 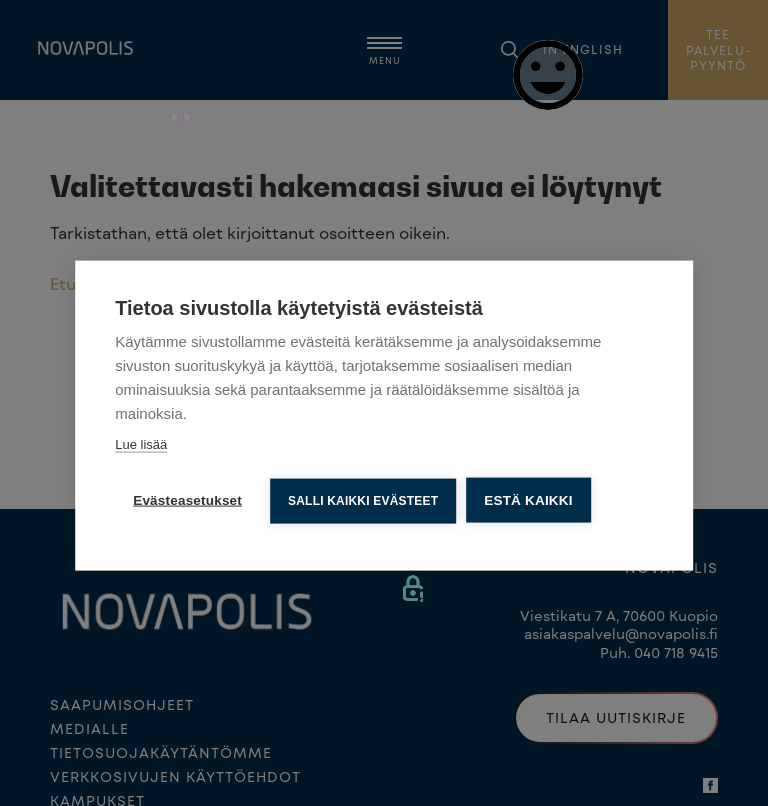 What do you see at coordinates (548, 75) in the screenshot?
I see `insert an emoji or emoticon` at bounding box center [548, 75].